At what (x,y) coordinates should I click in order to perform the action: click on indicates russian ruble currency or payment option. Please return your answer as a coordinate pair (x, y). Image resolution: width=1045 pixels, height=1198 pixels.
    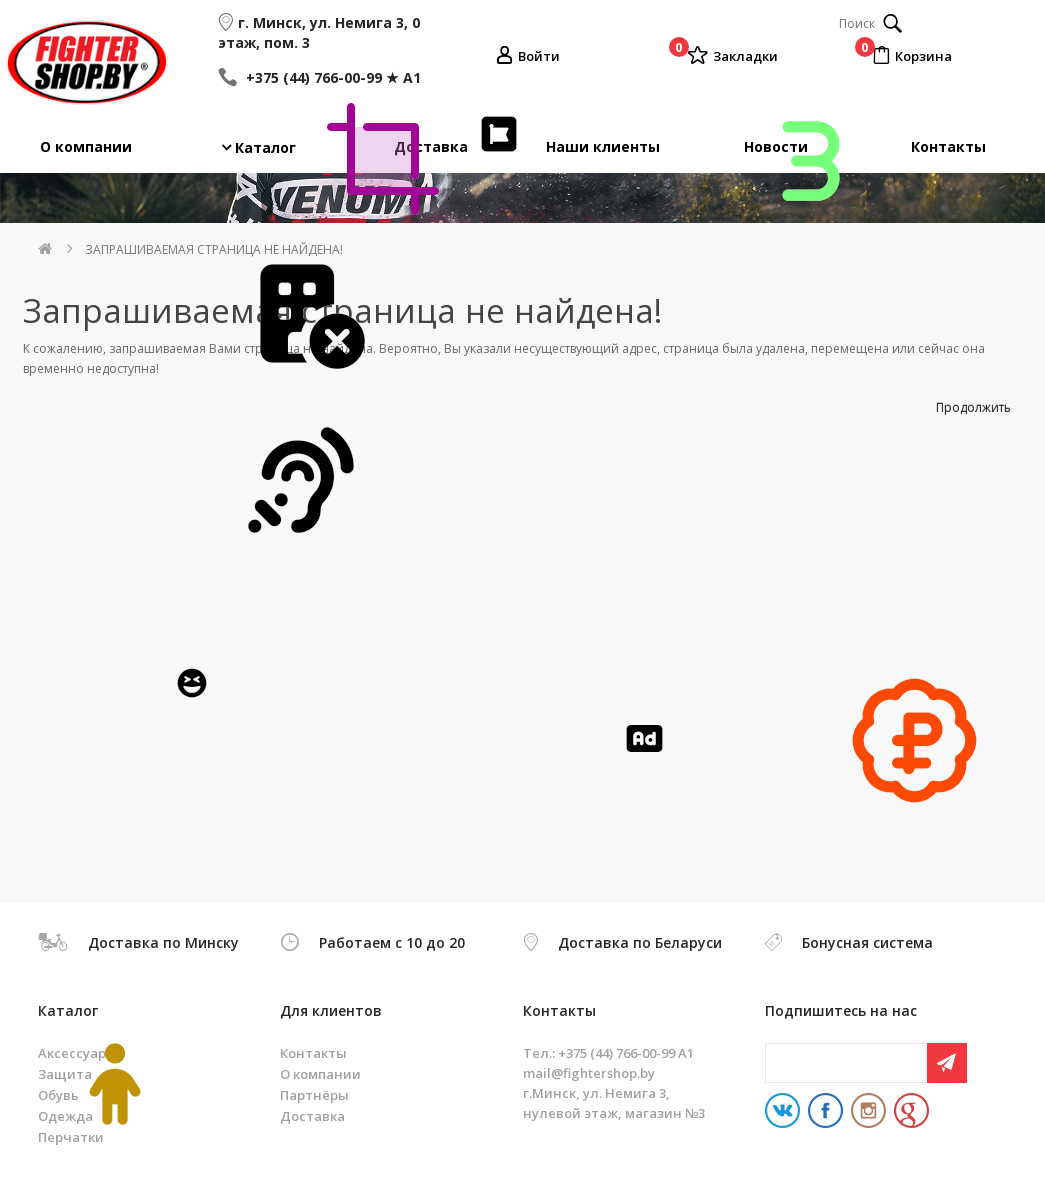
    Looking at the image, I should click on (914, 740).